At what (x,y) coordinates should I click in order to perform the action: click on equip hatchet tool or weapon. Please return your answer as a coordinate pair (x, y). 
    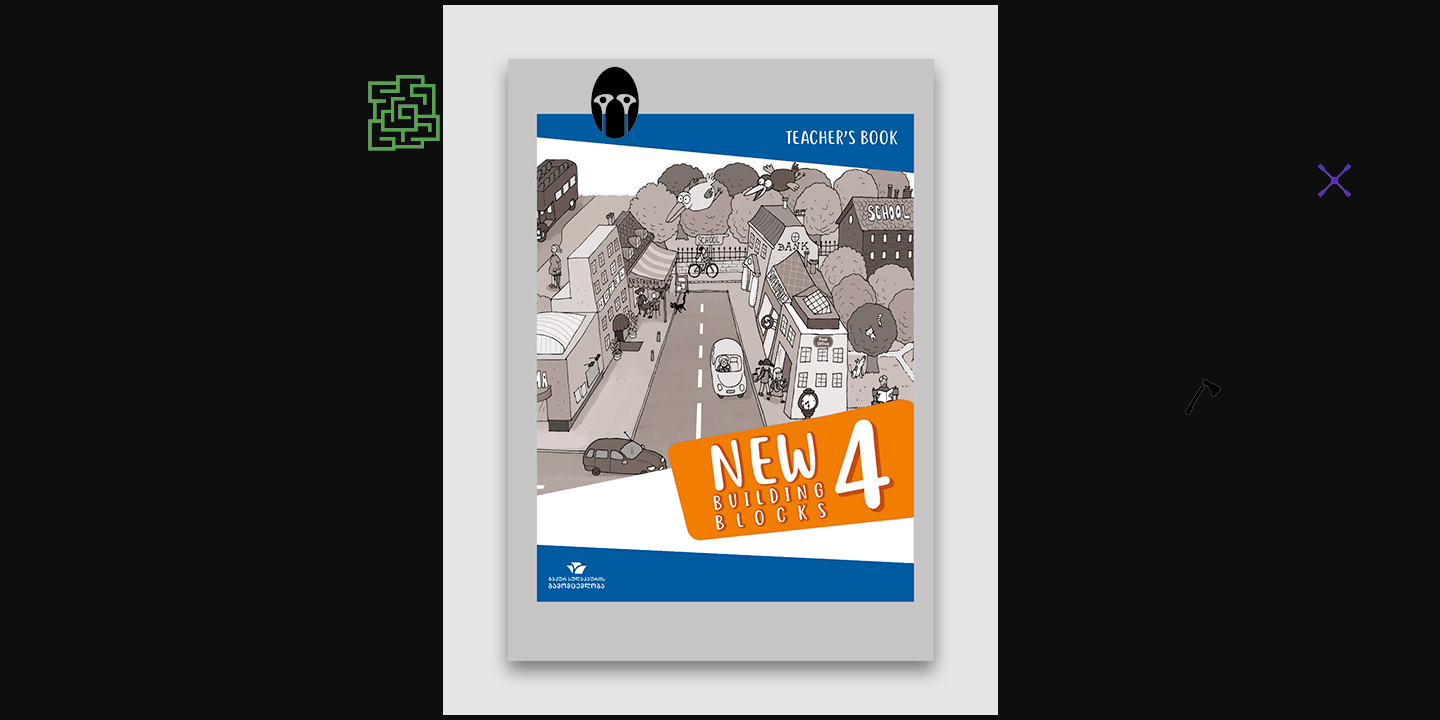
    Looking at the image, I should click on (1203, 397).